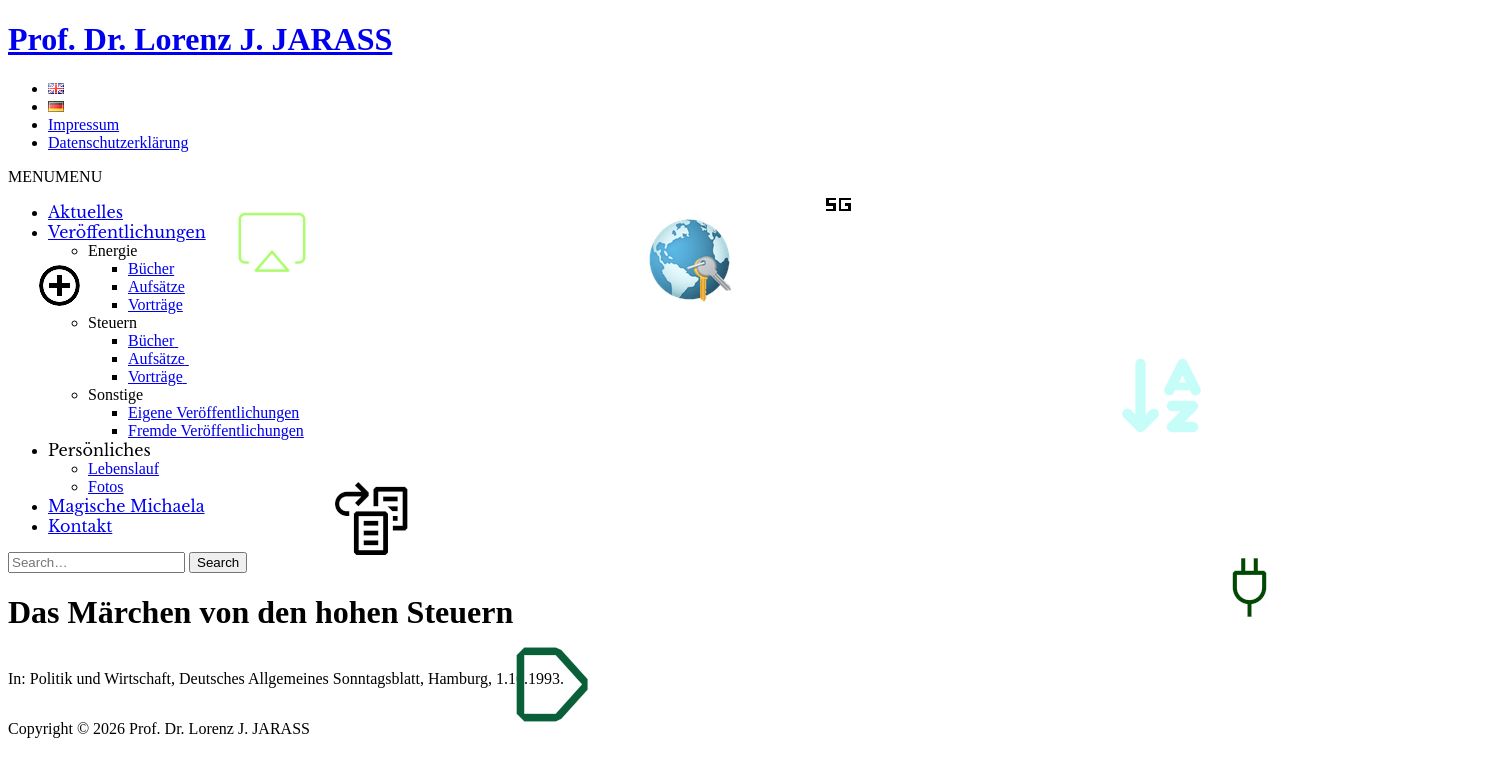 Image resolution: width=1497 pixels, height=762 pixels. What do you see at coordinates (547, 684) in the screenshot?
I see `indicates the current line in debug mode` at bounding box center [547, 684].